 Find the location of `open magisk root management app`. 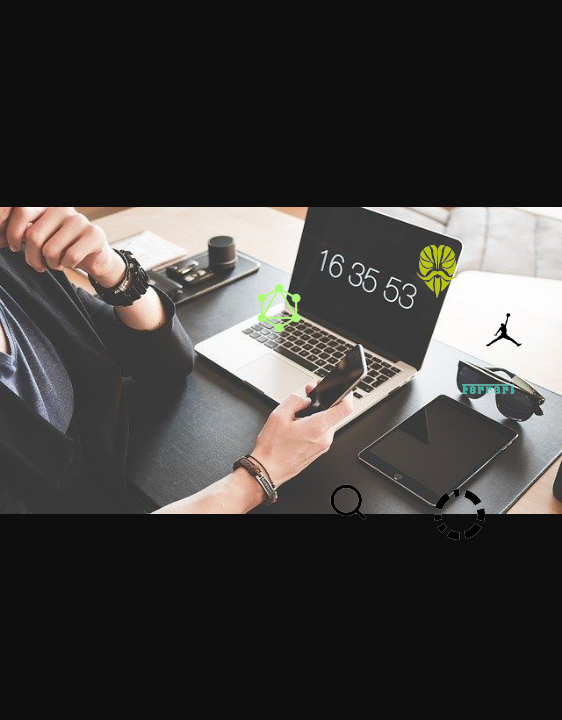

open magisk root management app is located at coordinates (437, 271).